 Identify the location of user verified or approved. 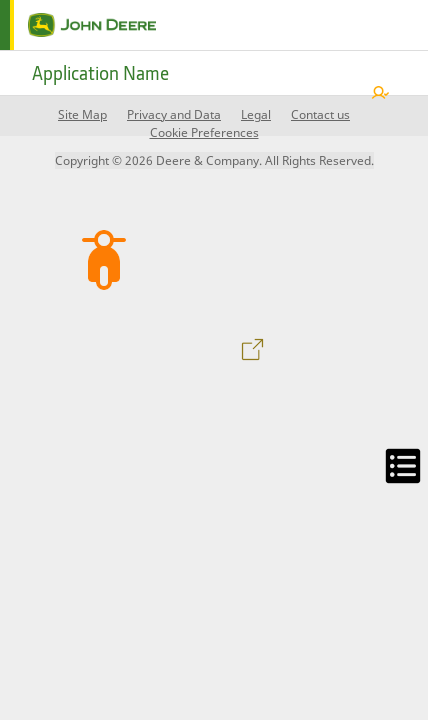
(380, 93).